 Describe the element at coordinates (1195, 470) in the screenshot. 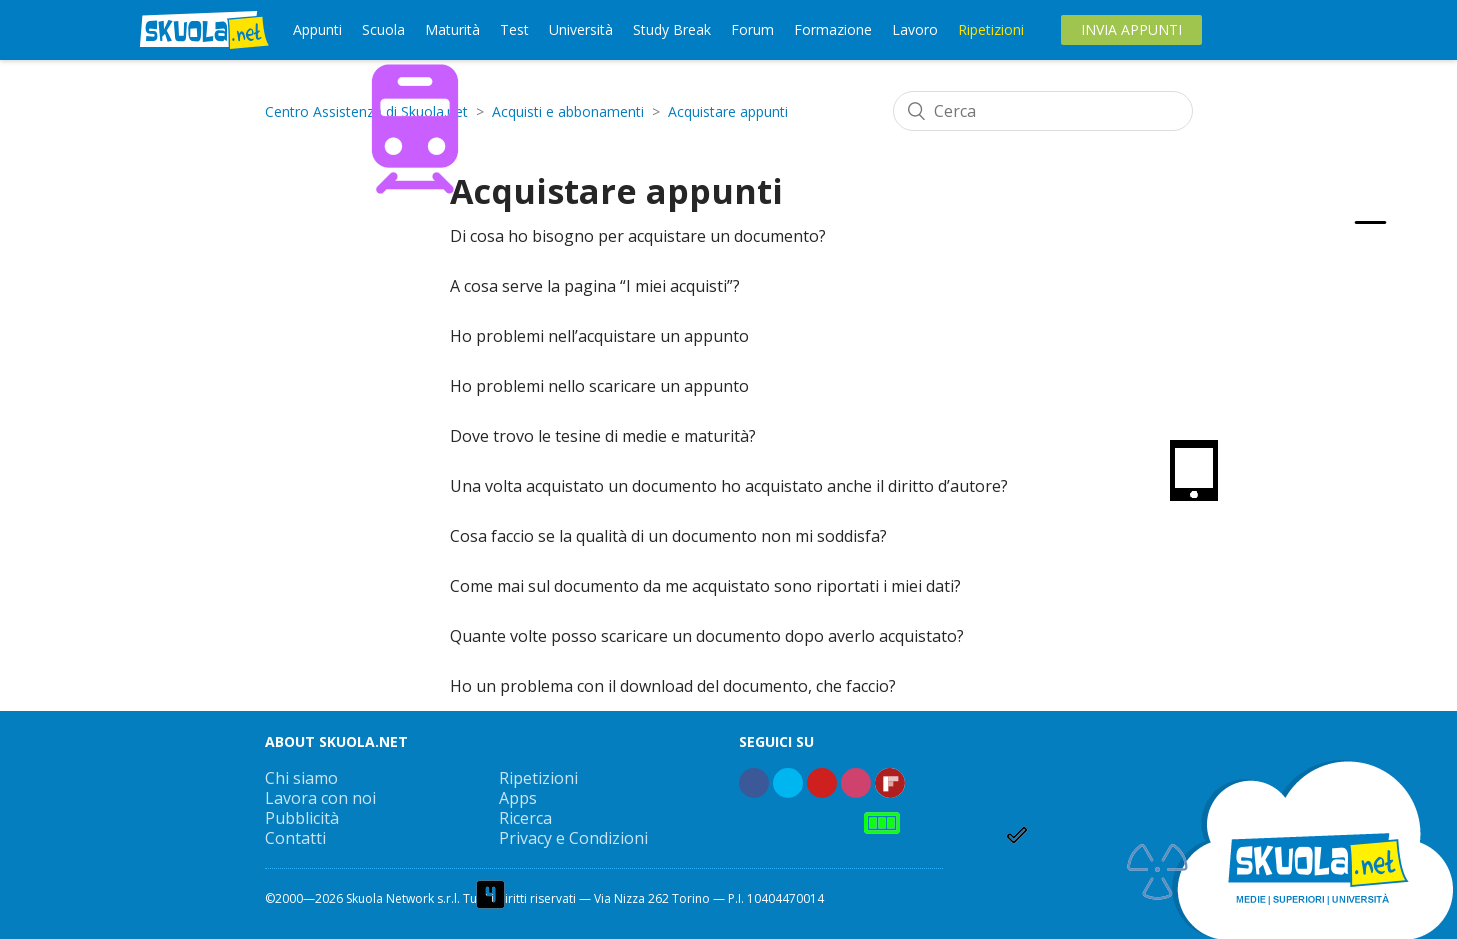

I see `switch to tablet view or layout` at that location.